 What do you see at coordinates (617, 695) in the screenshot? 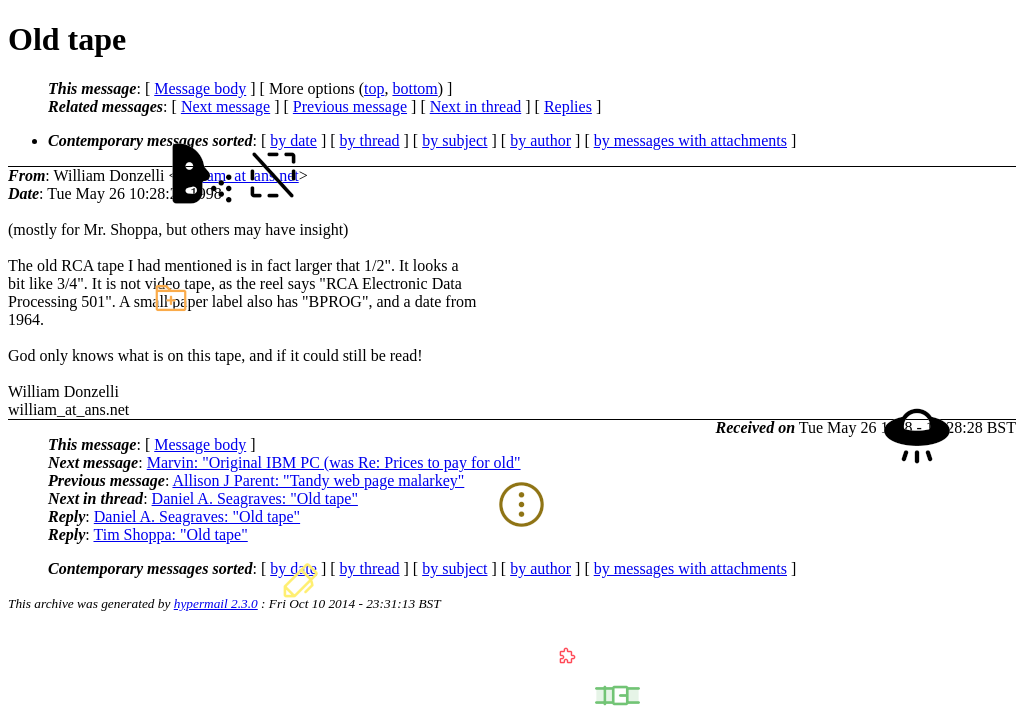
I see `access clothing or accessory settings` at bounding box center [617, 695].